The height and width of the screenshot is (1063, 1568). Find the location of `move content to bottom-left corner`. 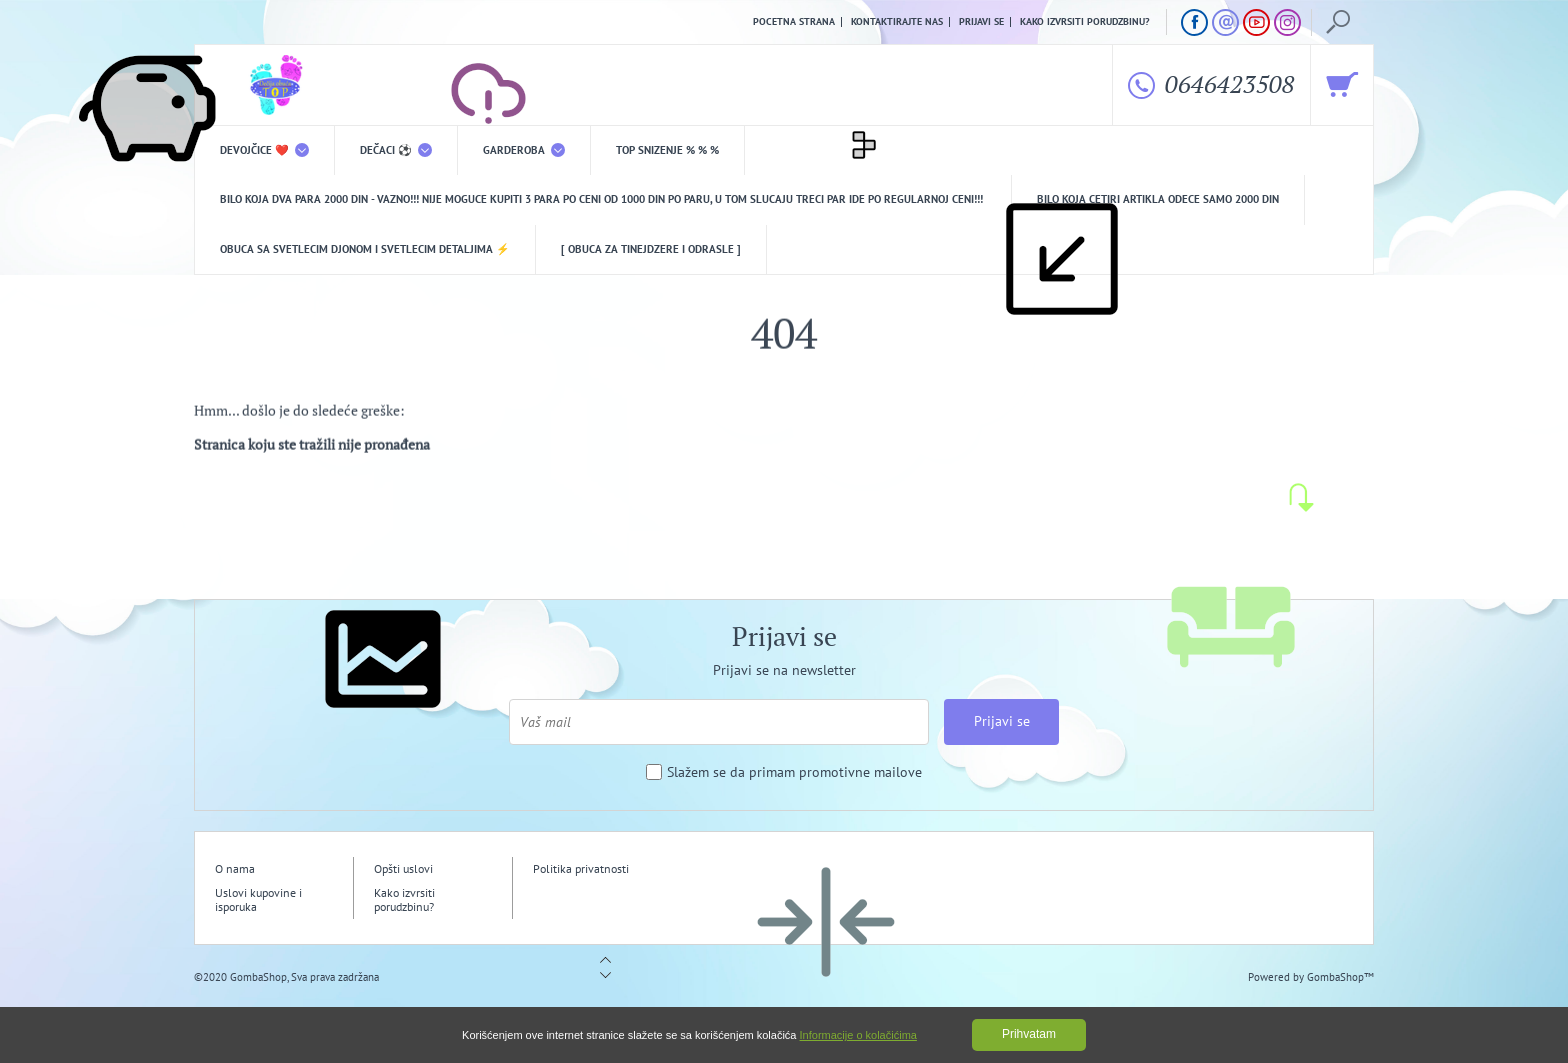

move content to bottom-left corner is located at coordinates (1062, 259).